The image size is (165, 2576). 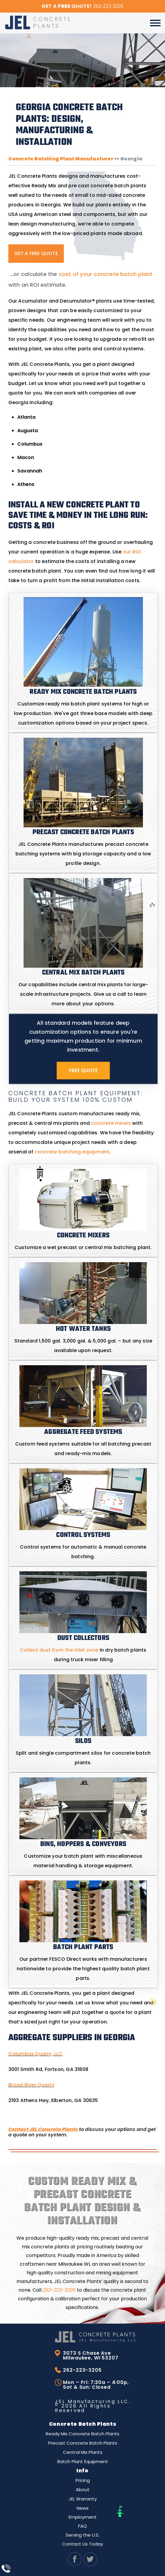 I want to click on activate chain lightning ability or spell, so click(x=152, y=905).